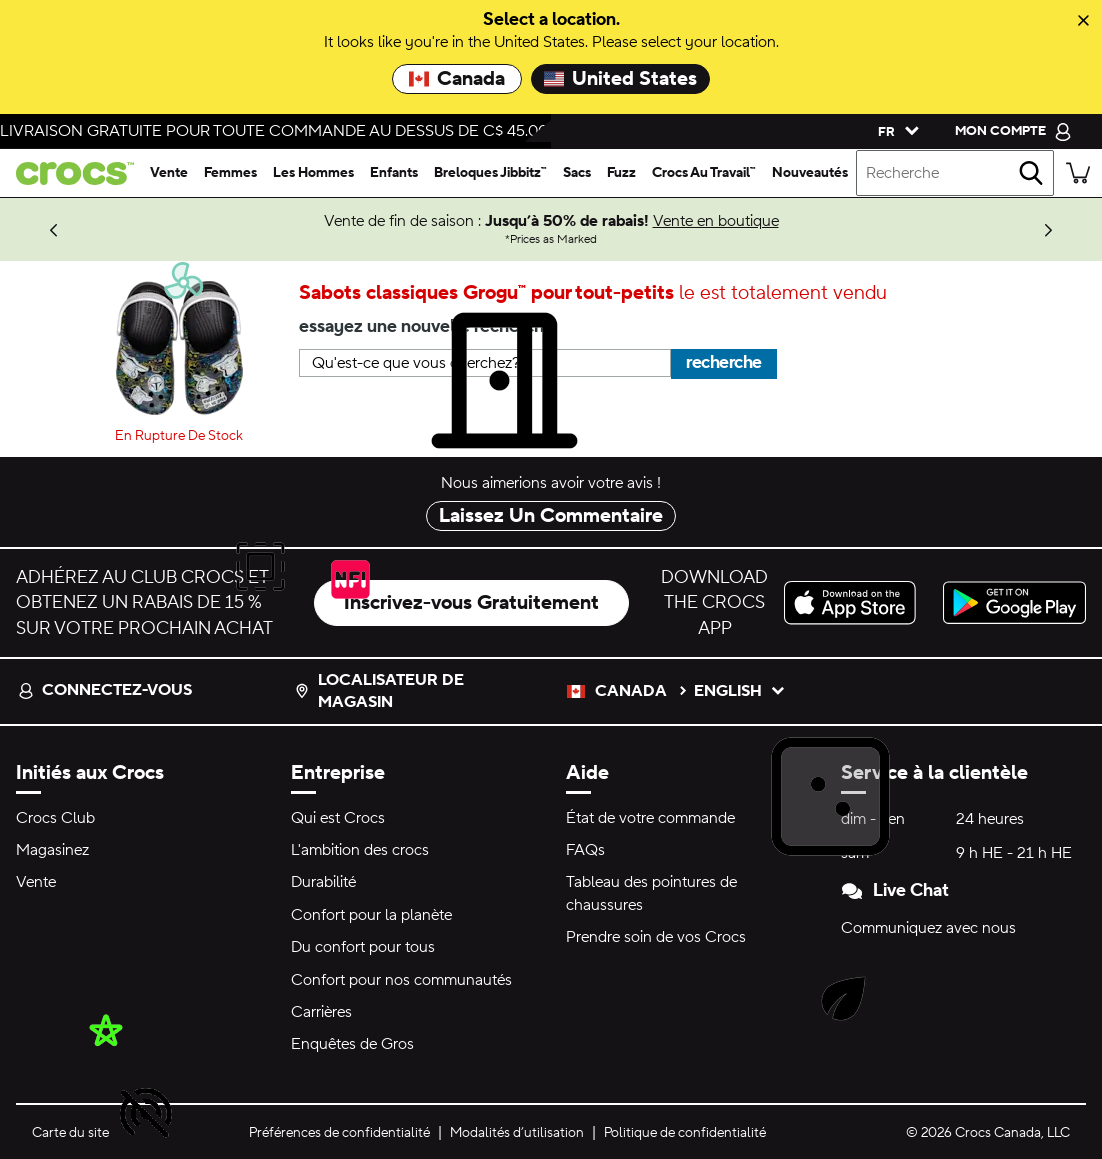 The height and width of the screenshot is (1159, 1102). Describe the element at coordinates (350, 579) in the screenshot. I see `indicates non-food items category` at that location.